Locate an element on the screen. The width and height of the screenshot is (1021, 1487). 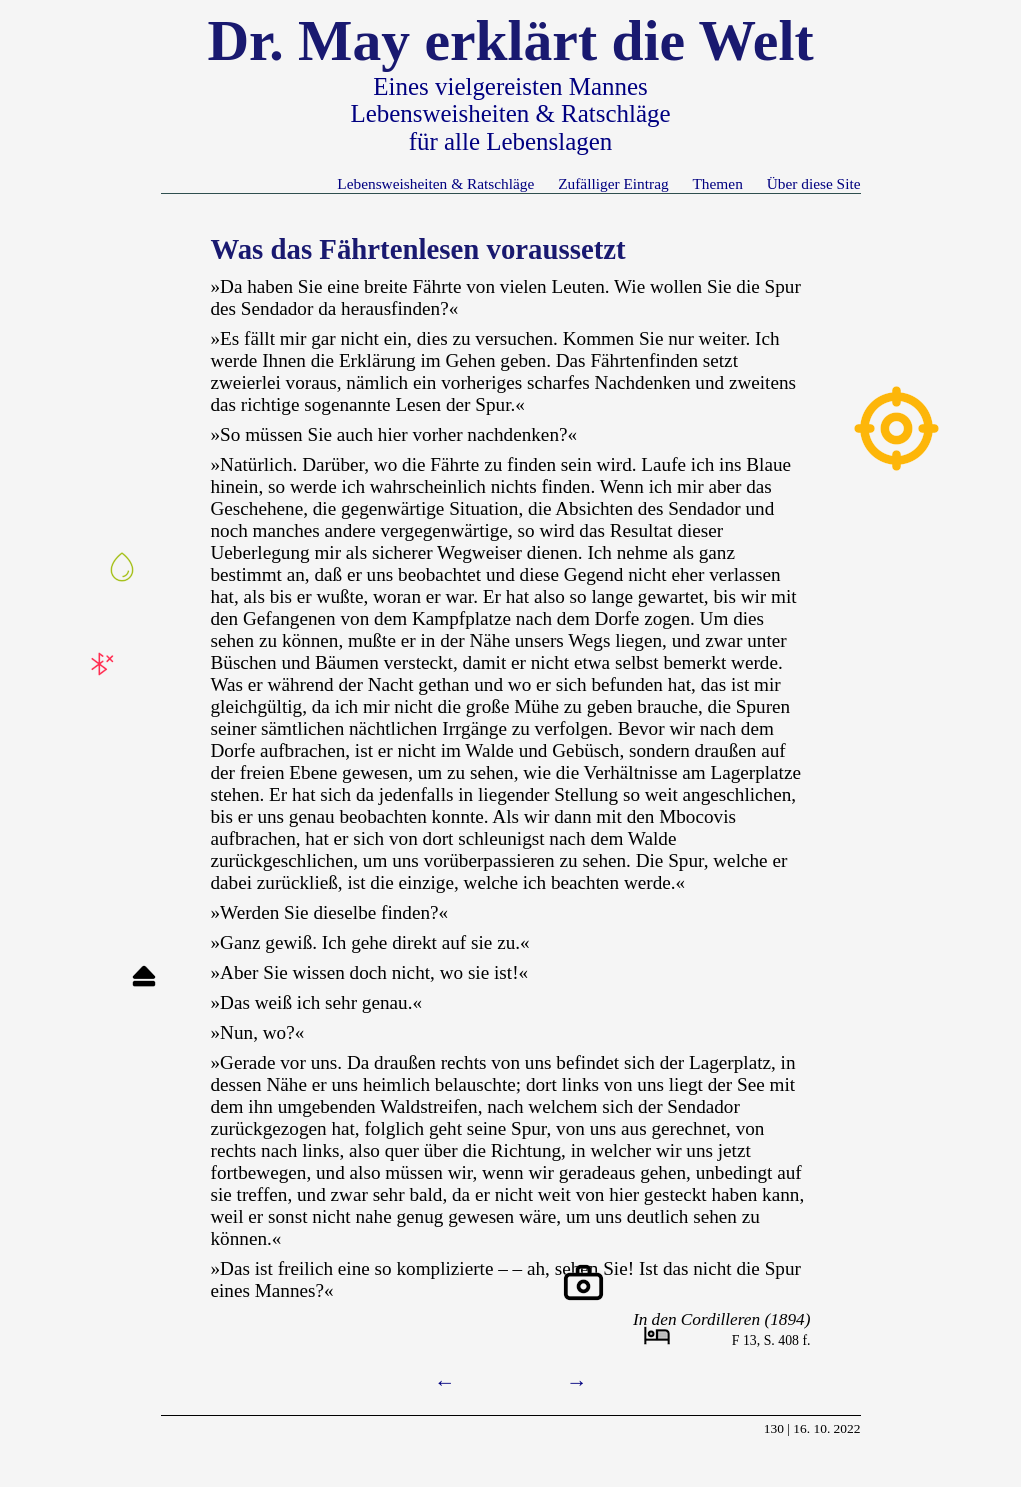
find nearby hotels or accommodations is located at coordinates (657, 1335).